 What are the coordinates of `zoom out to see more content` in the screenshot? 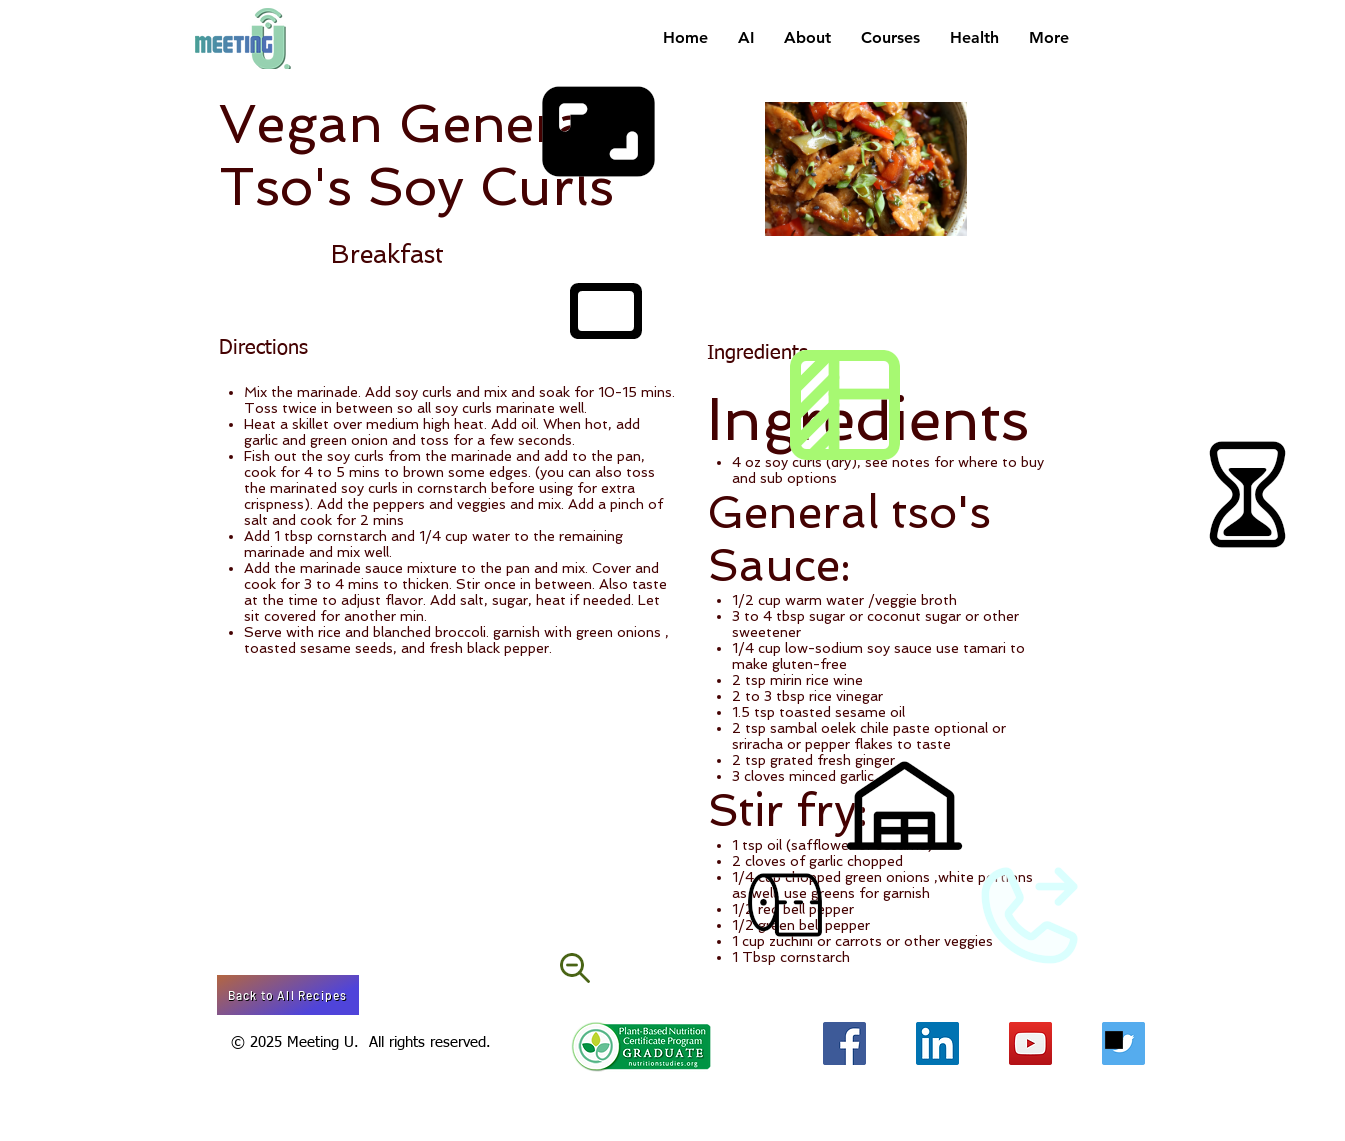 It's located at (575, 968).